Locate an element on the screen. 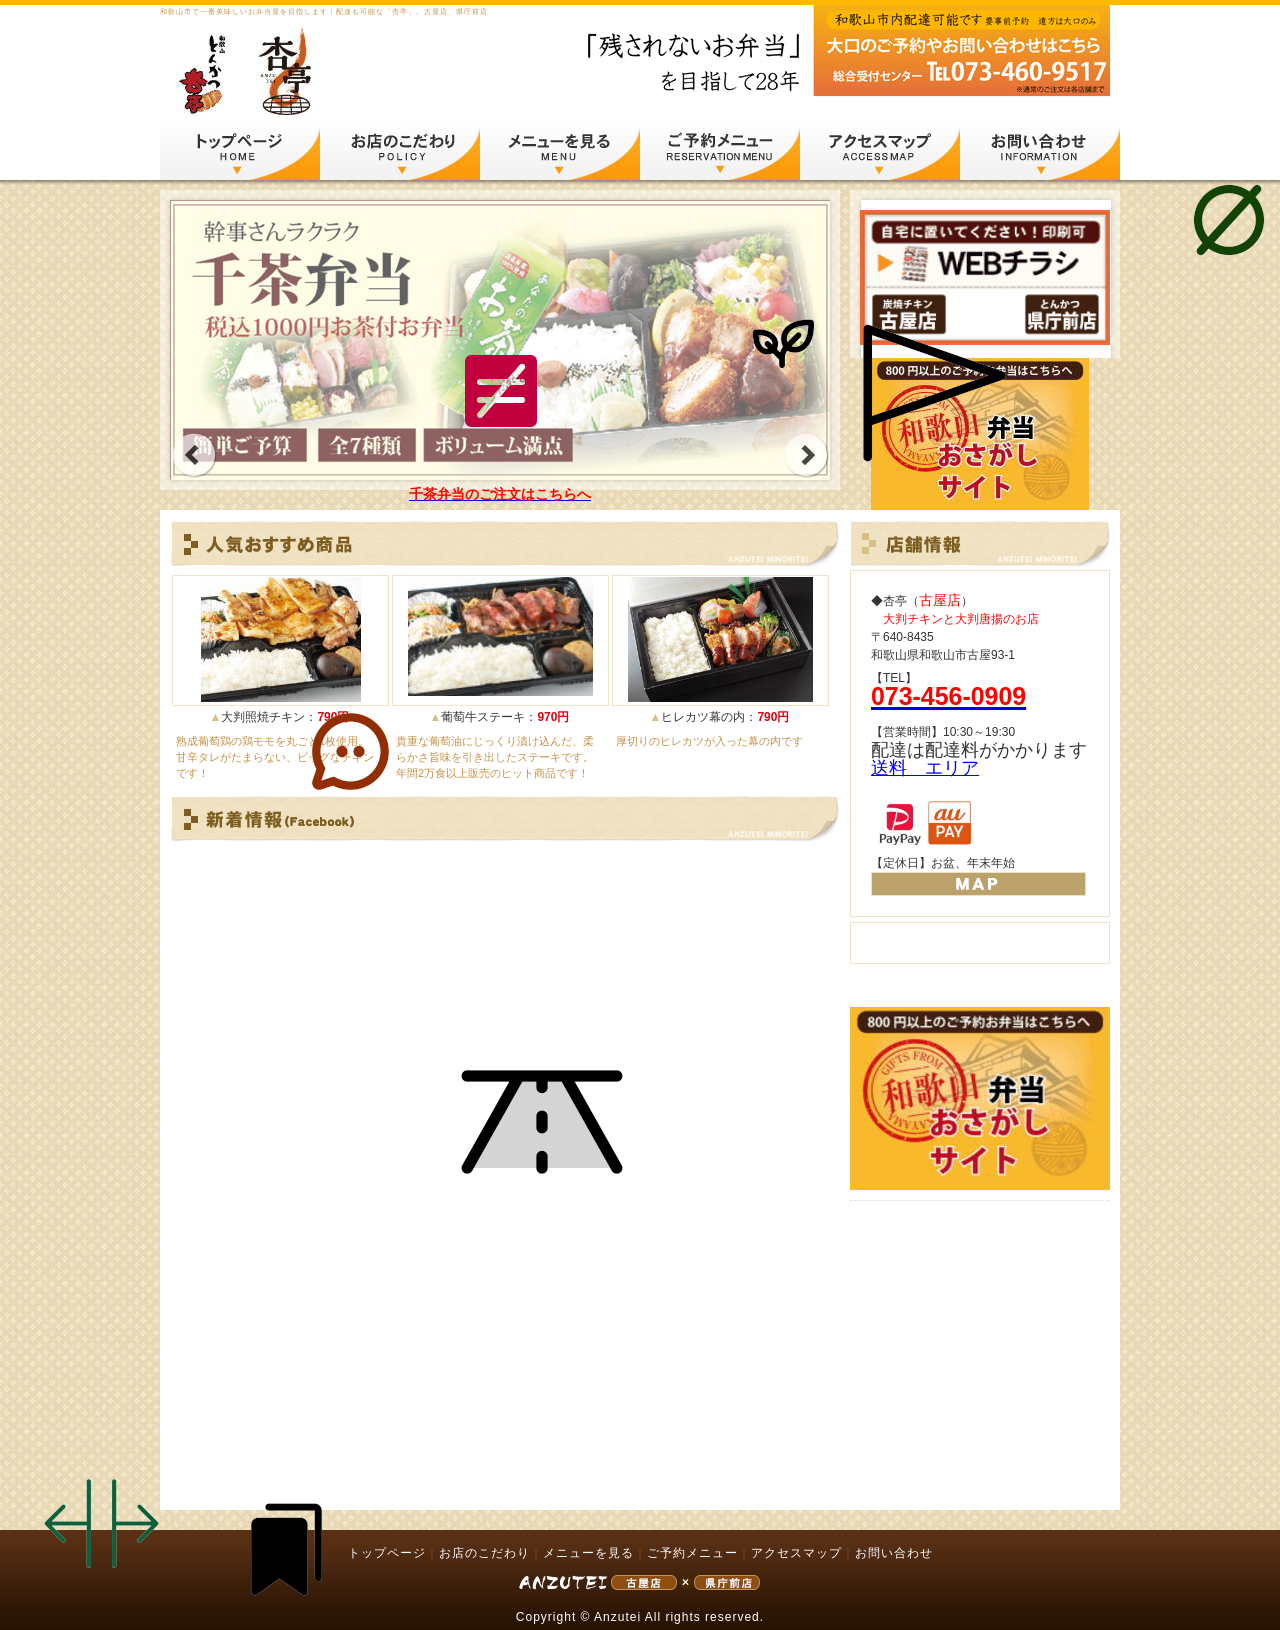 This screenshot has width=1280, height=1630. view driving directions or navigation is located at coordinates (542, 1122).